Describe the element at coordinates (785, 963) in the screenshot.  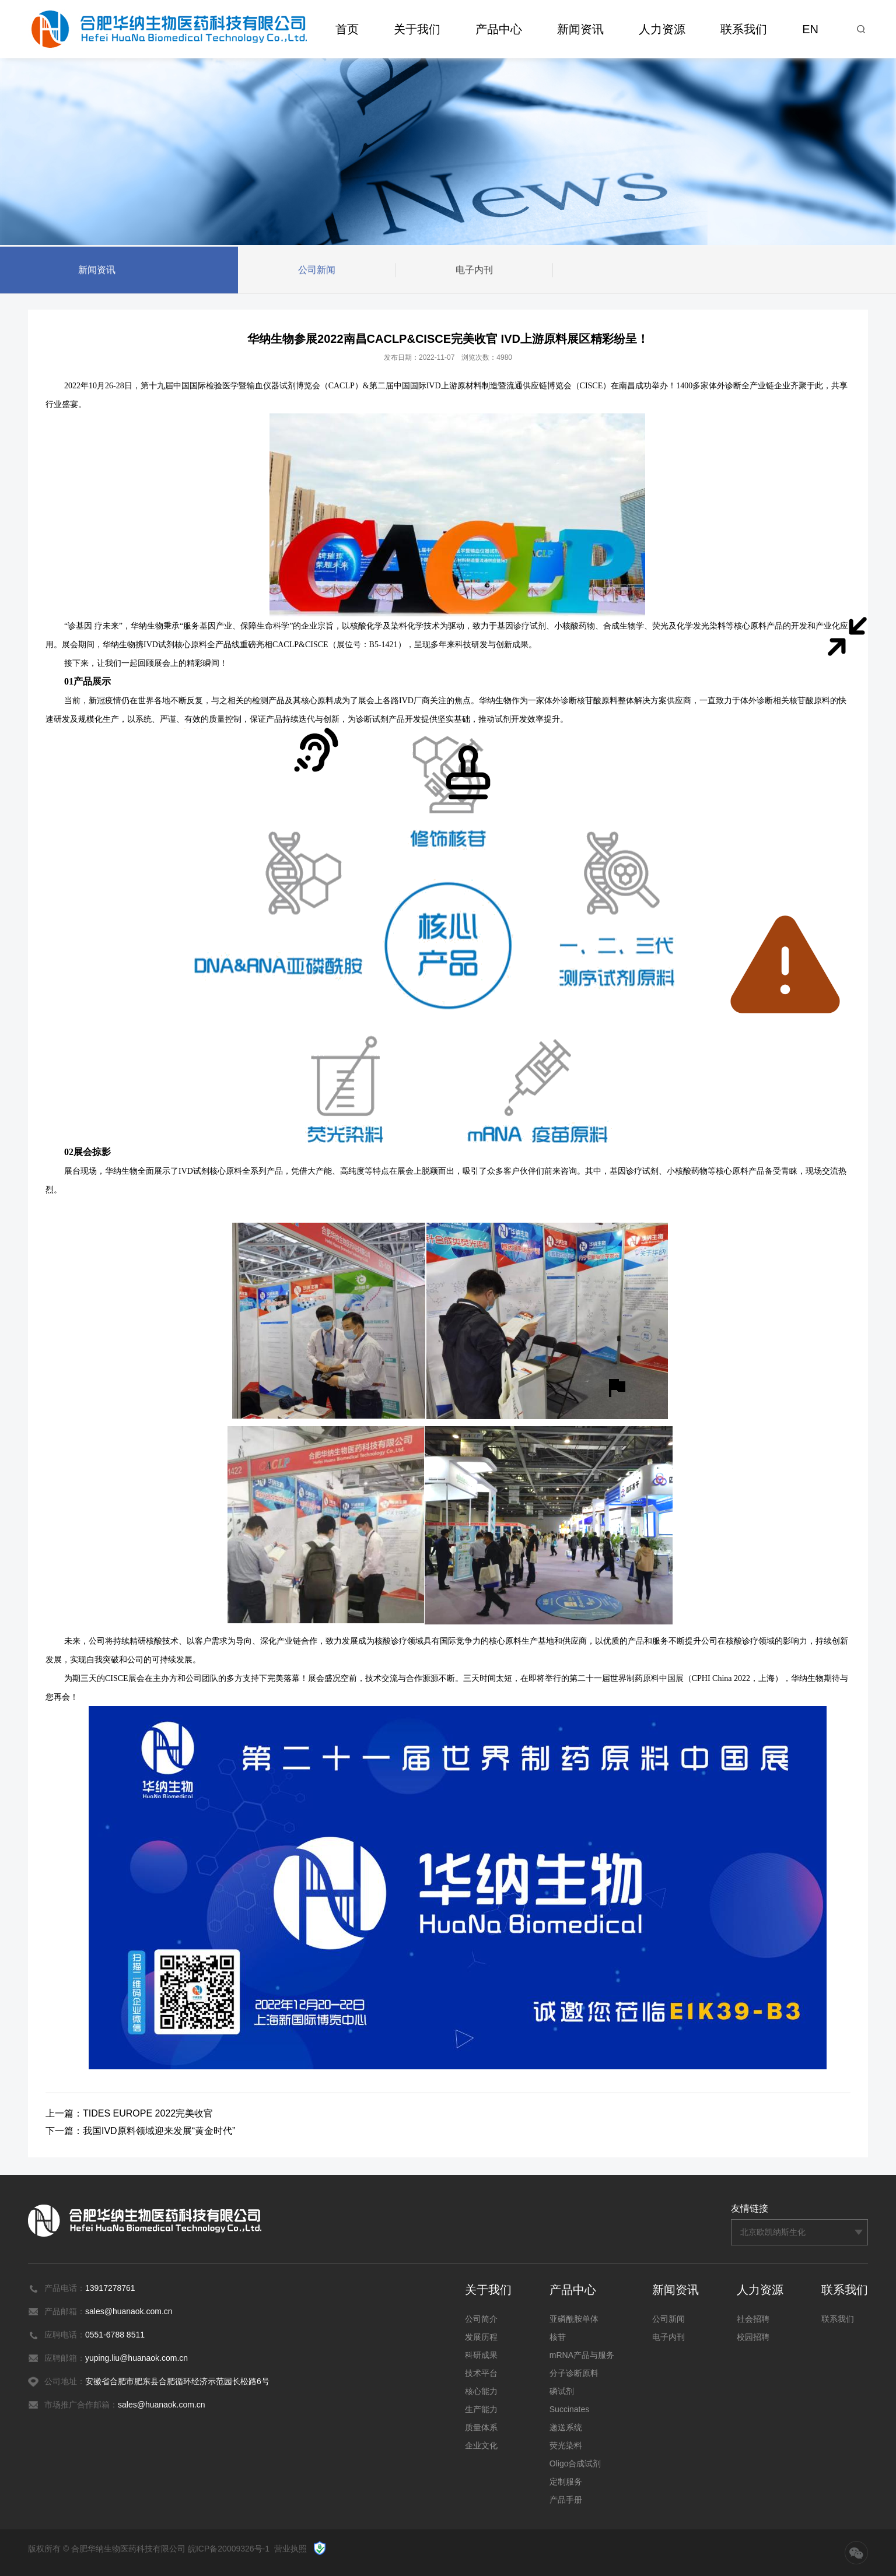
I see `indicates a warning or alert that requires attention` at that location.